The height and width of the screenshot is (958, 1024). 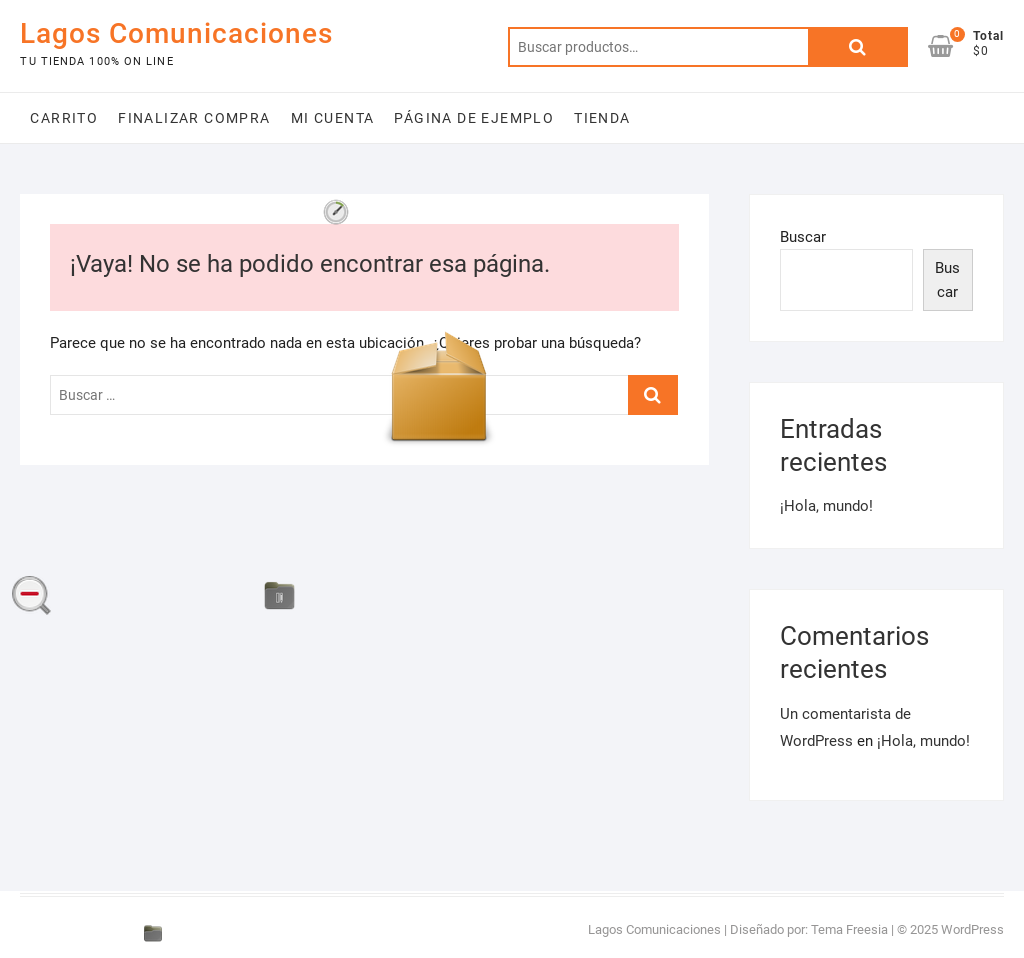 What do you see at coordinates (153, 933) in the screenshot?
I see `indicates a folder is currently open or expanded` at bounding box center [153, 933].